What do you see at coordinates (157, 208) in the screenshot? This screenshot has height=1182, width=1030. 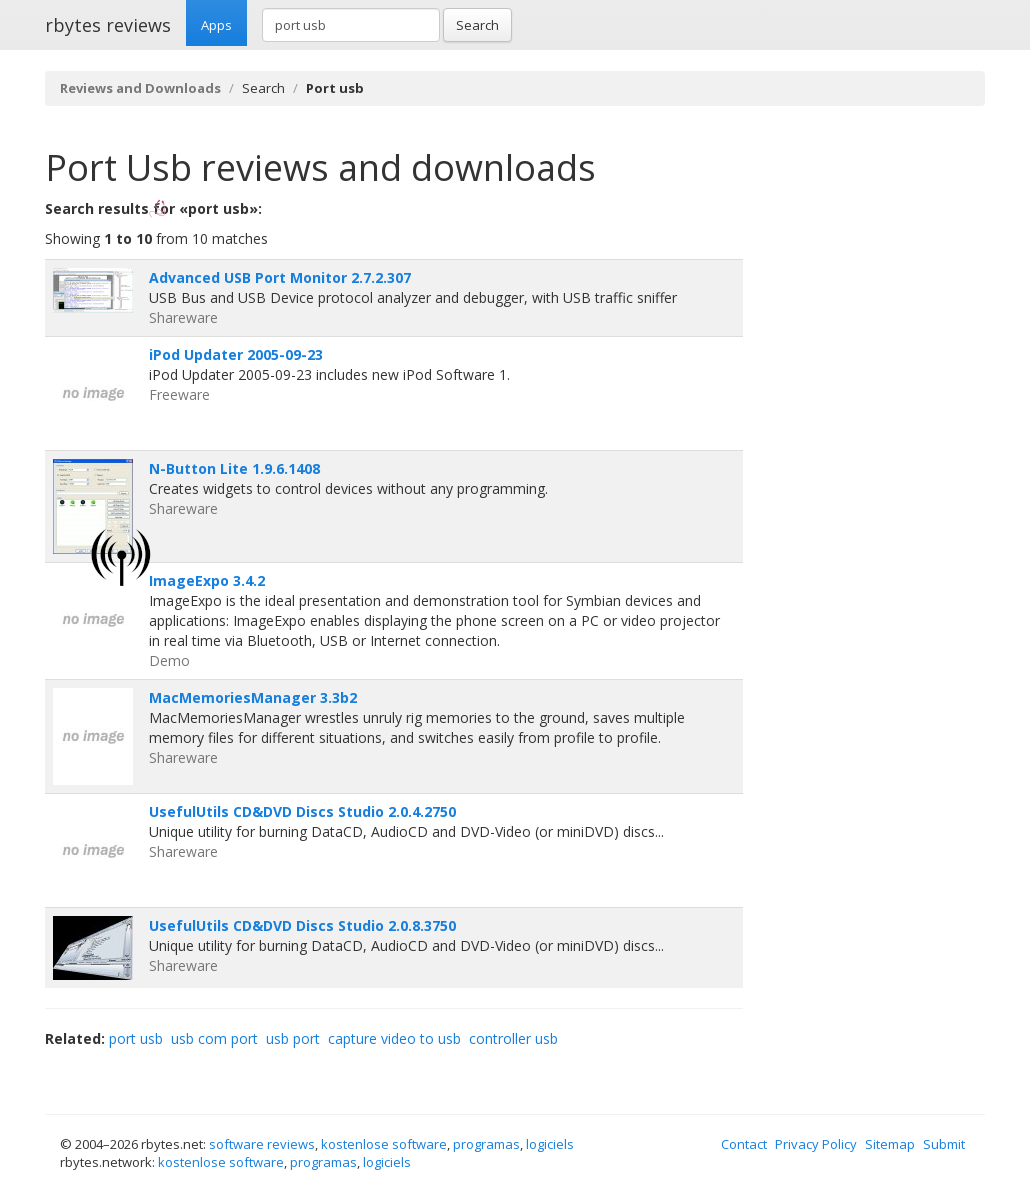 I see `connect to wireless earbuds` at bounding box center [157, 208].